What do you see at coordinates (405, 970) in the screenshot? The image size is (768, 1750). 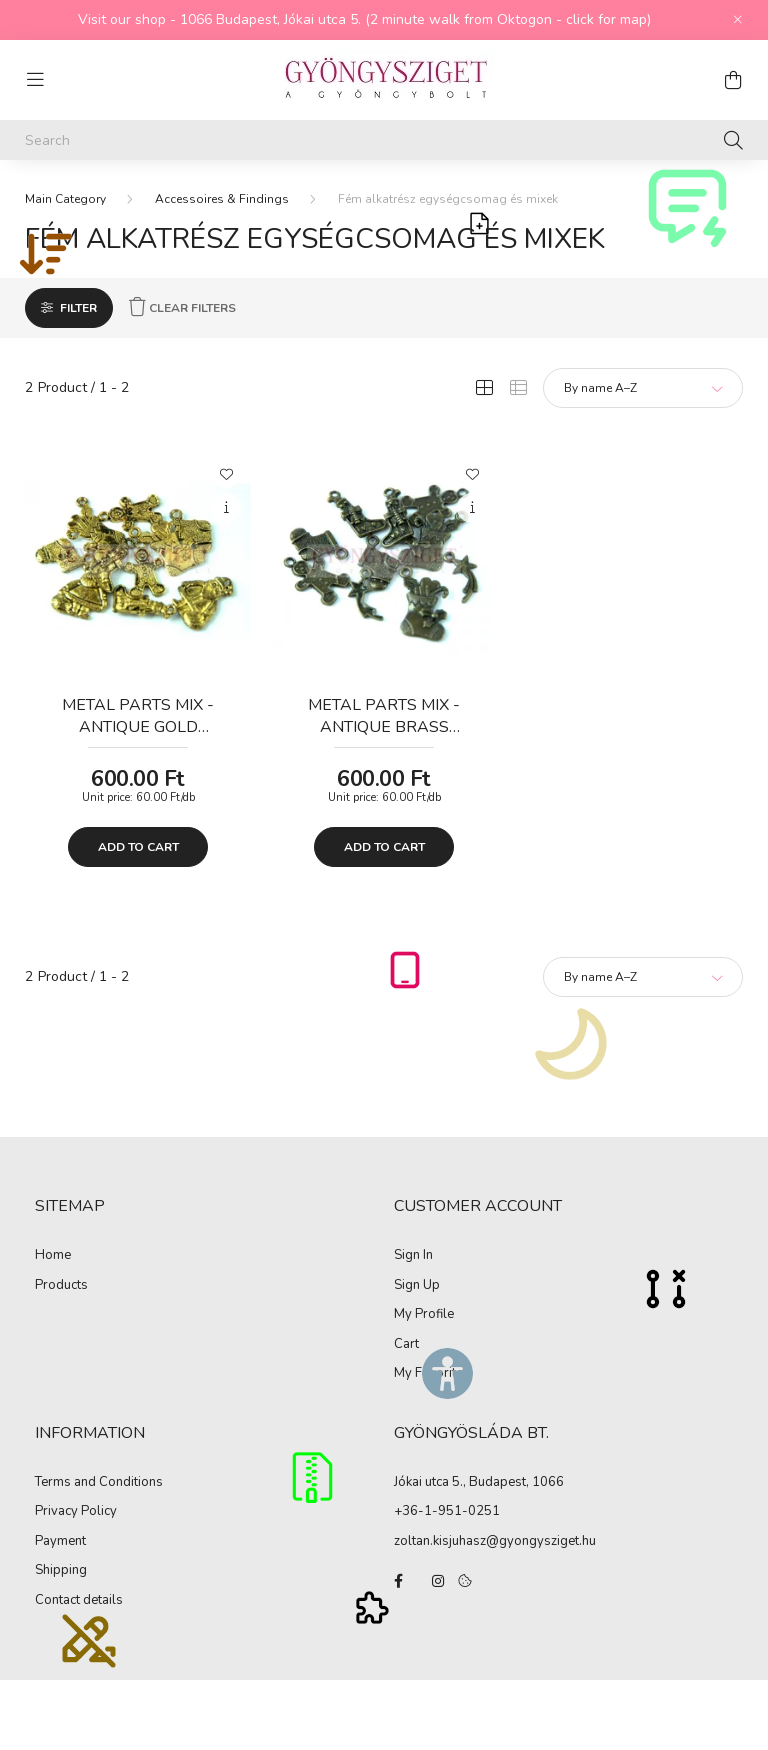 I see `switch to tablet view or layout` at bounding box center [405, 970].